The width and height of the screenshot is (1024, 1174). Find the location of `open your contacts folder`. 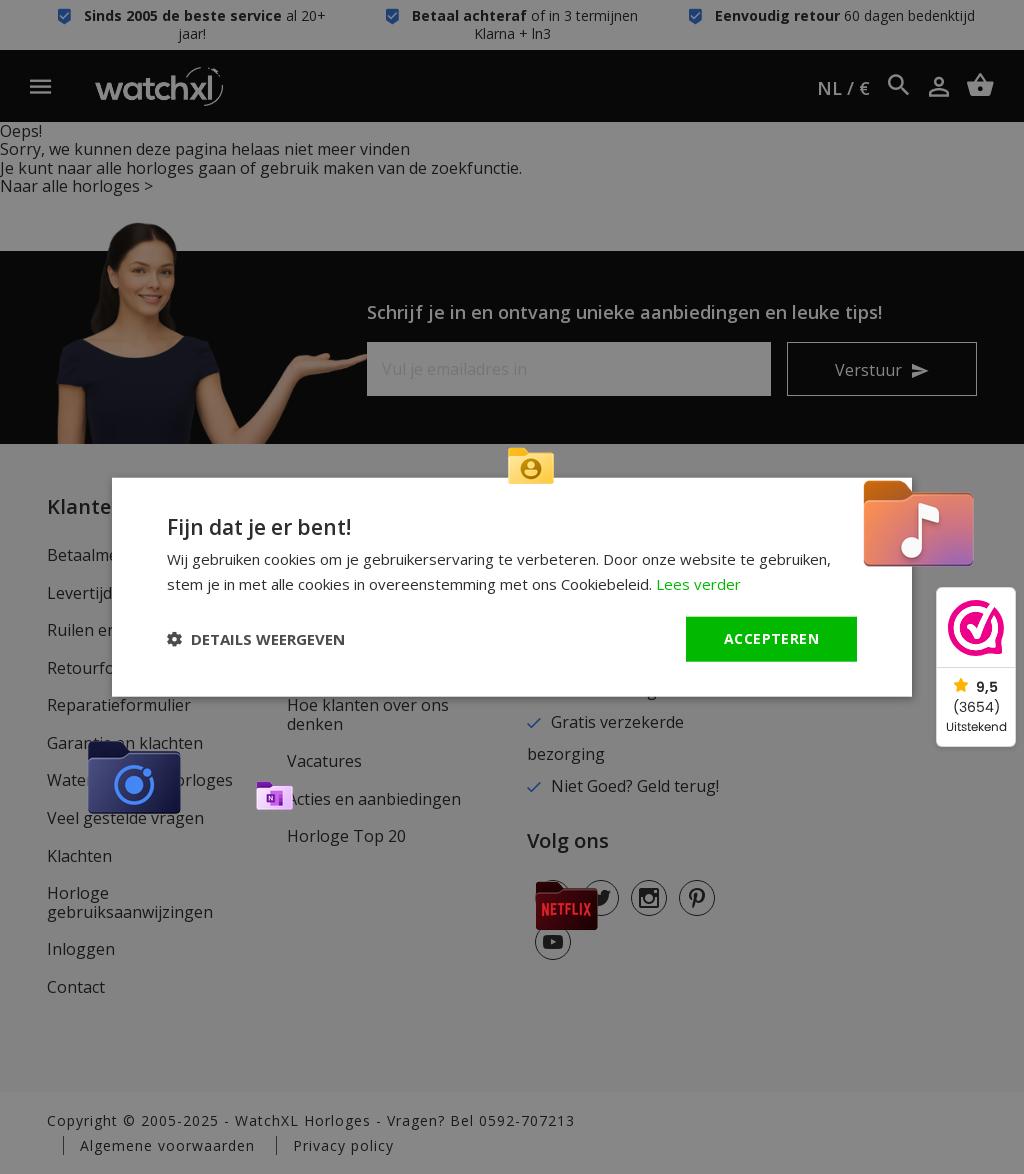

open your contacts folder is located at coordinates (531, 467).